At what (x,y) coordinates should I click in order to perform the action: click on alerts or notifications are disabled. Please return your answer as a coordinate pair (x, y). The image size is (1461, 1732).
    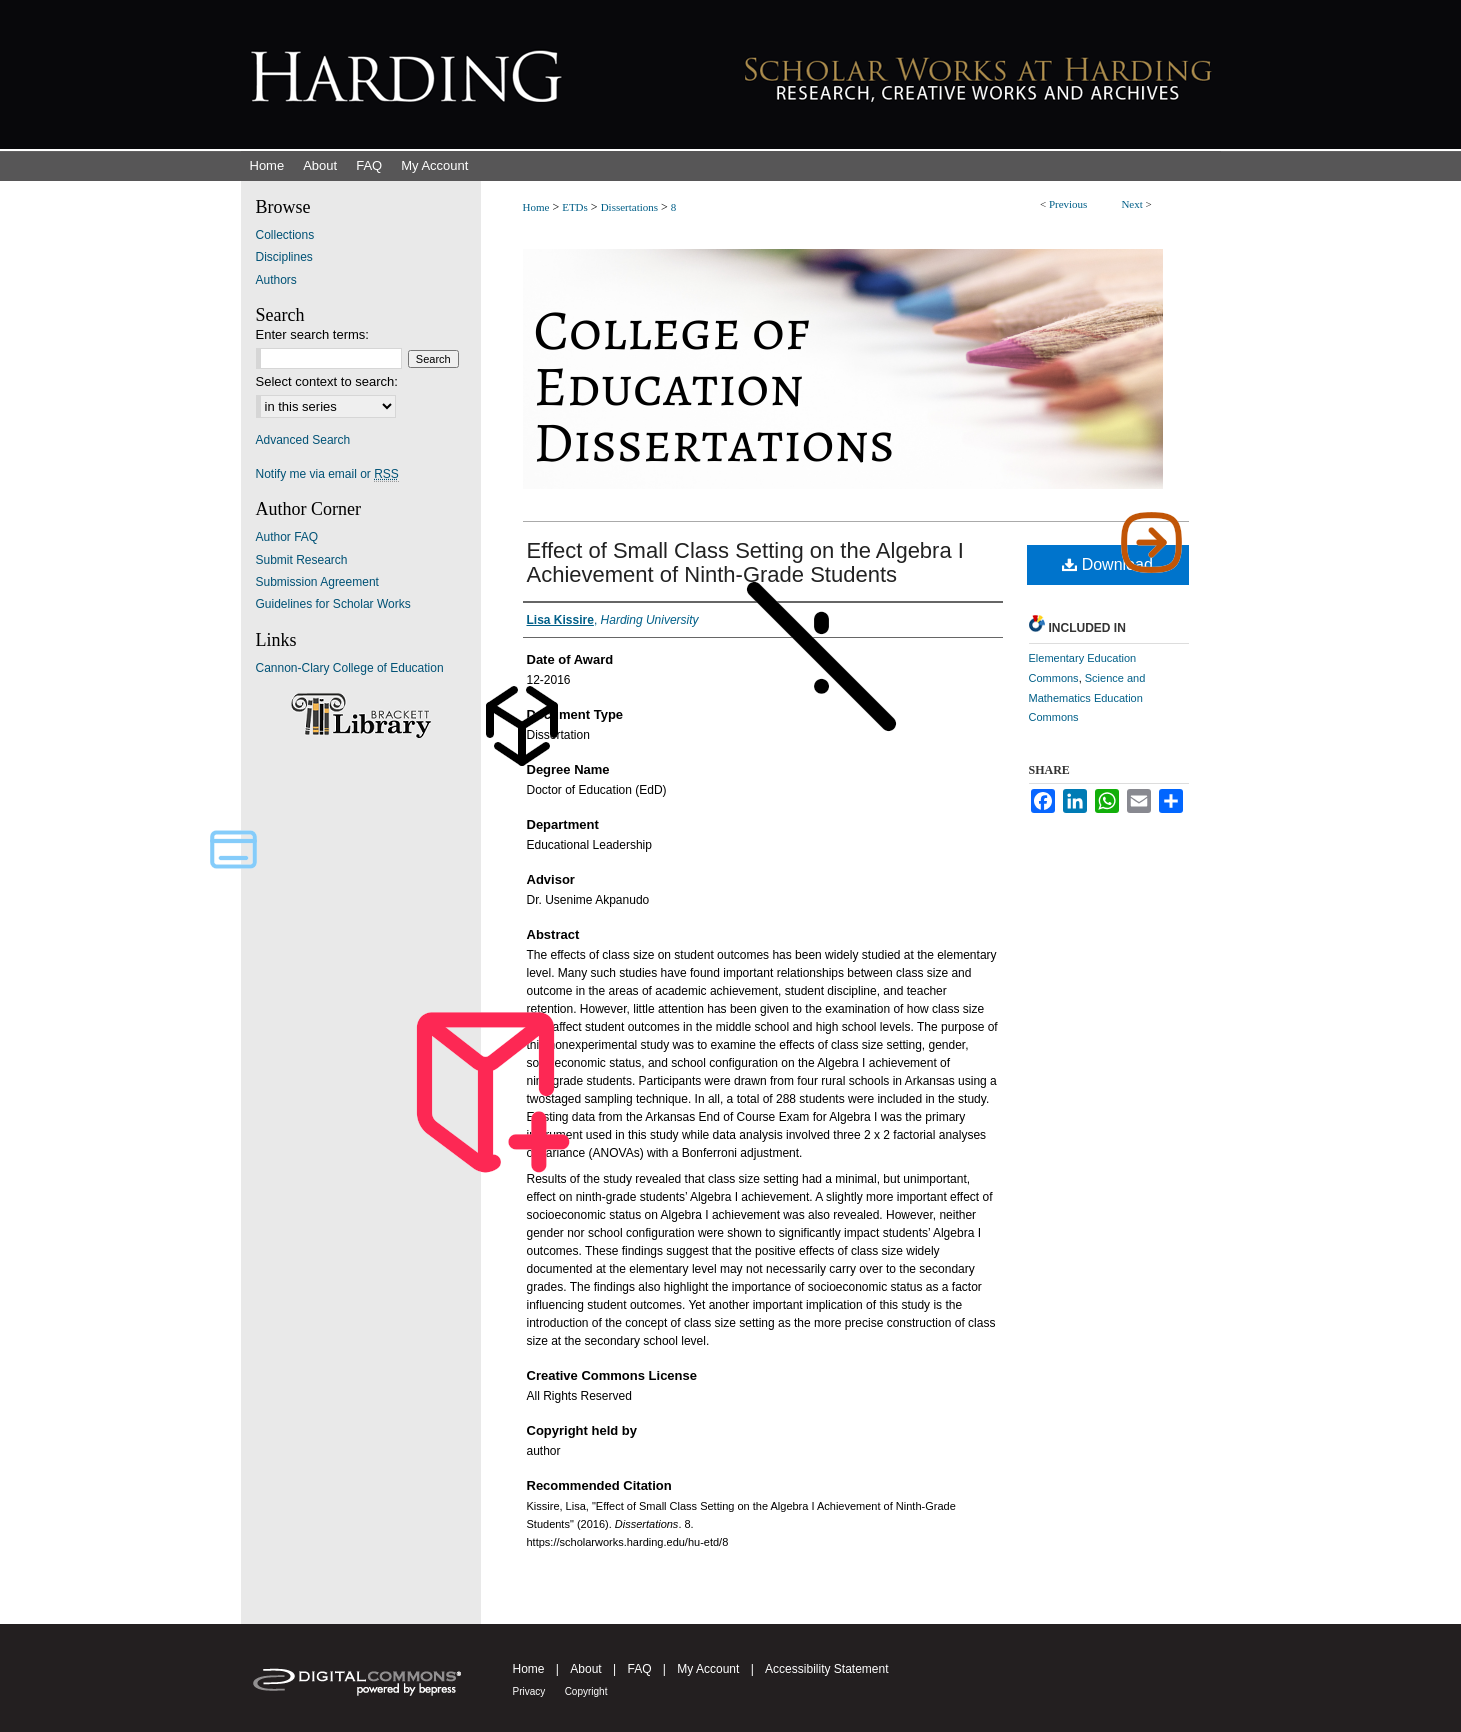
    Looking at the image, I should click on (821, 656).